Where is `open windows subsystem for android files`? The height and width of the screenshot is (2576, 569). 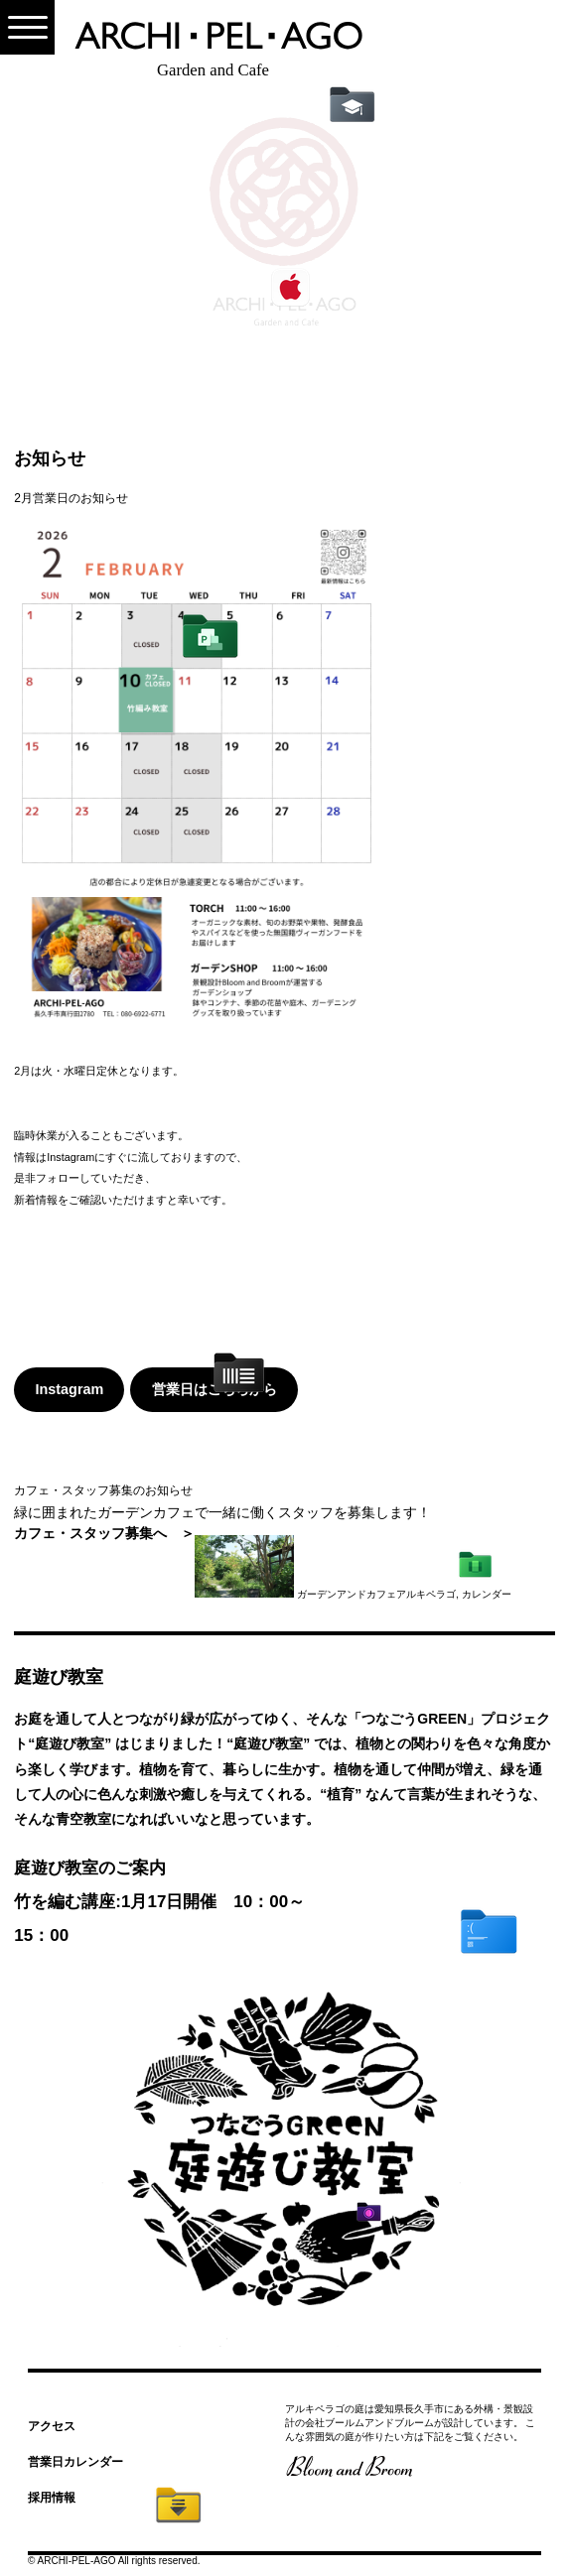 open windows subsystem for android files is located at coordinates (475, 1565).